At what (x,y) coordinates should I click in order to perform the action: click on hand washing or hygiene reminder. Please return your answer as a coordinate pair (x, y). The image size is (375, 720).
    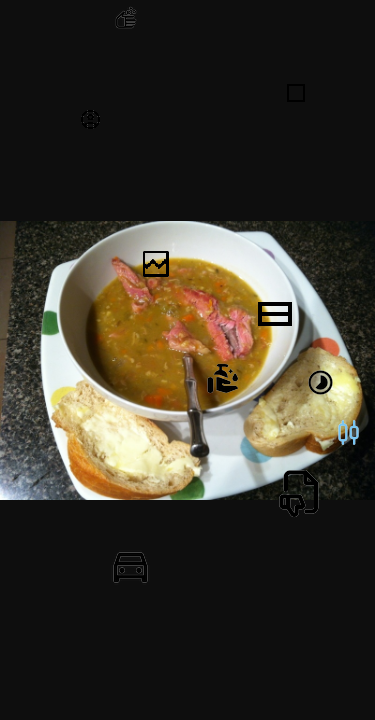
    Looking at the image, I should click on (223, 378).